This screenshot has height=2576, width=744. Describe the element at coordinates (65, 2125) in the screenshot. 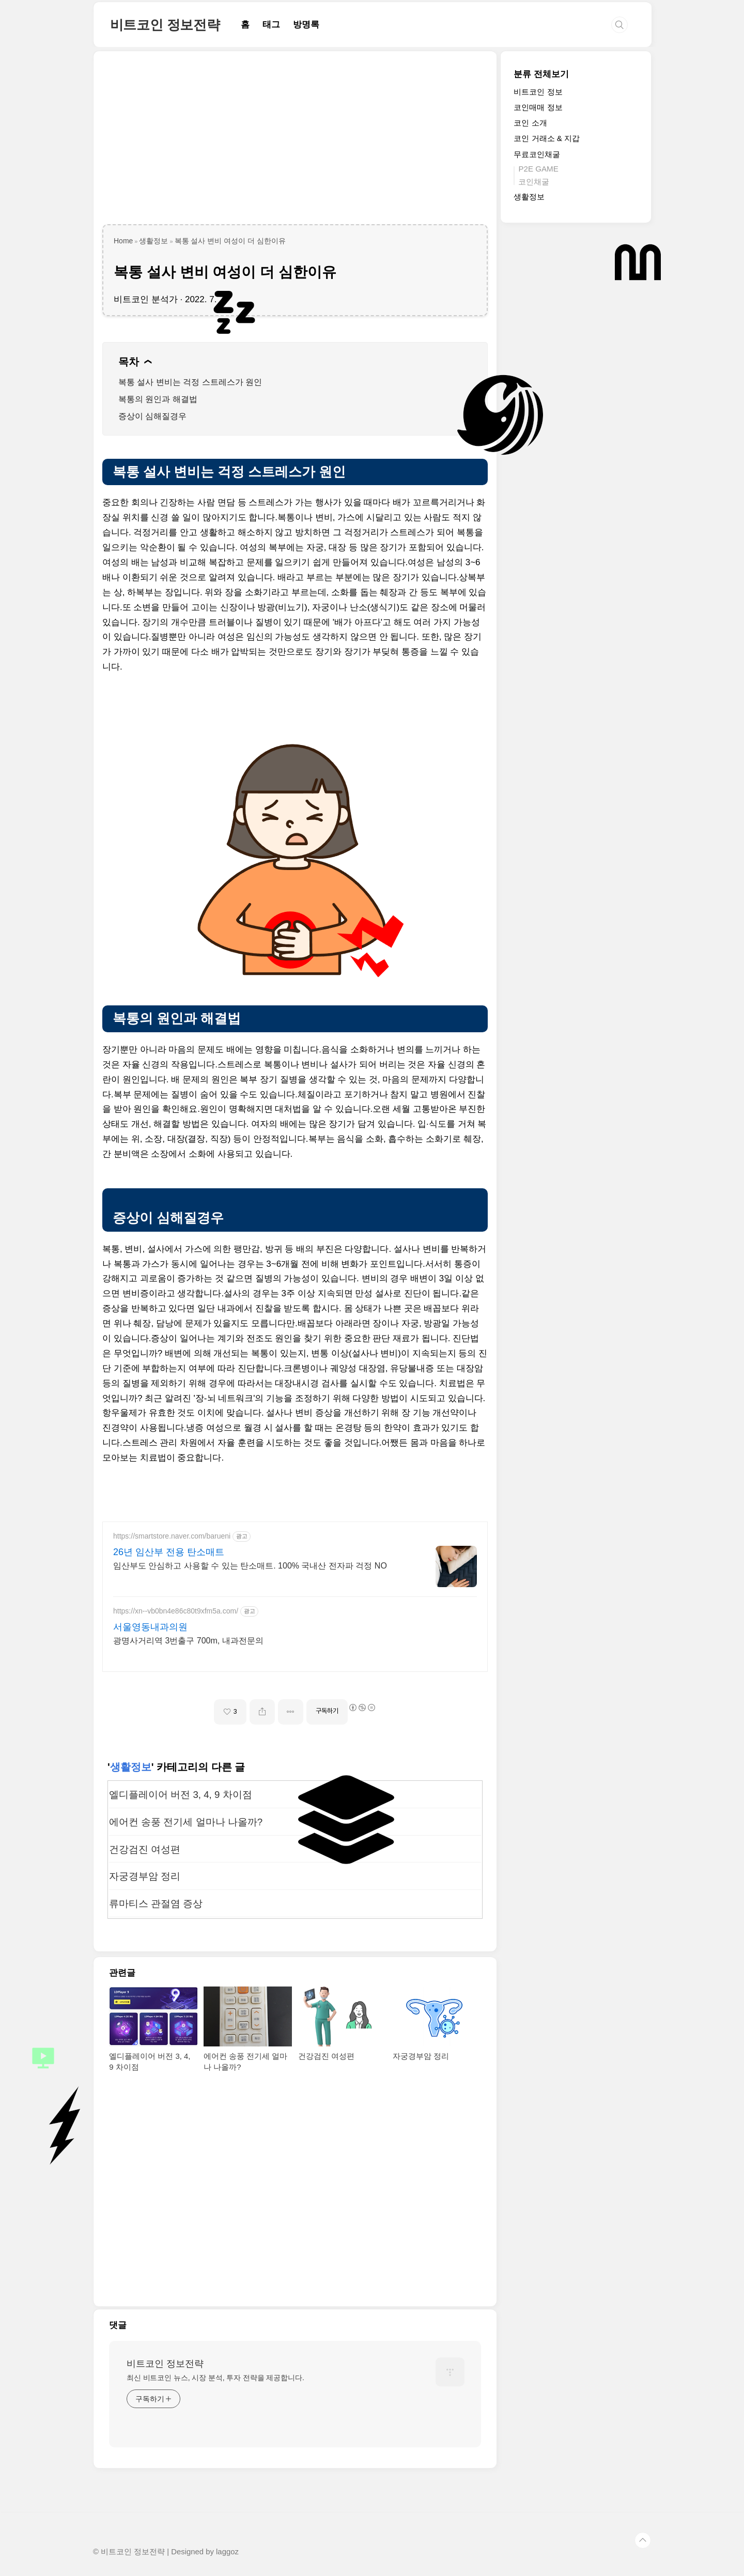

I see `hotwire brand logo` at that location.